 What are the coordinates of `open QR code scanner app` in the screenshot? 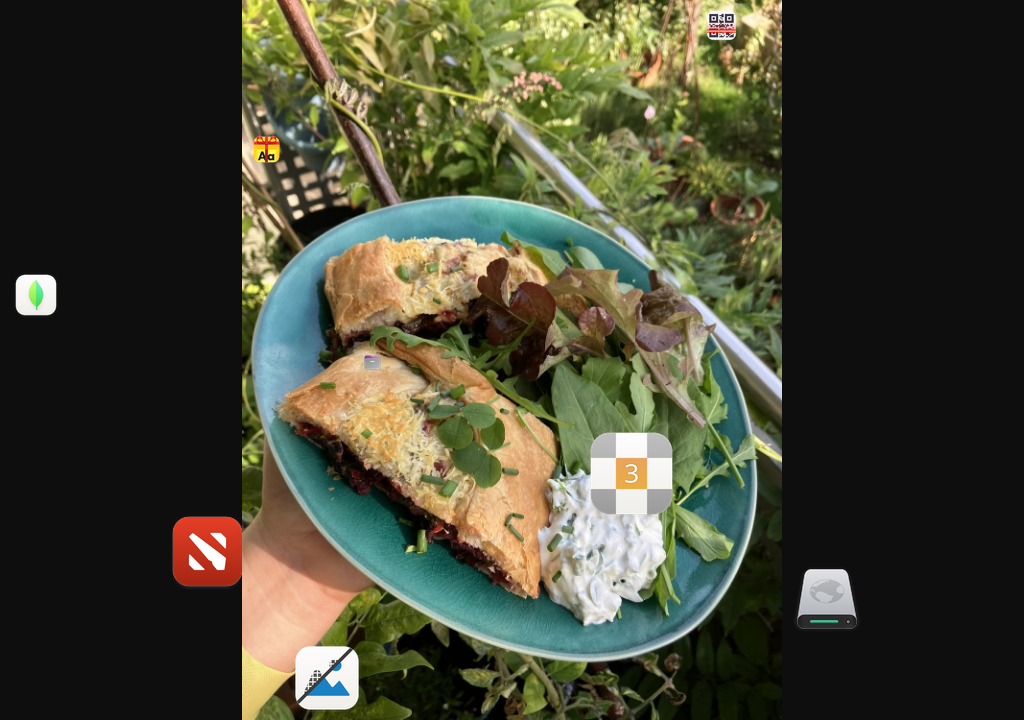 It's located at (721, 25).